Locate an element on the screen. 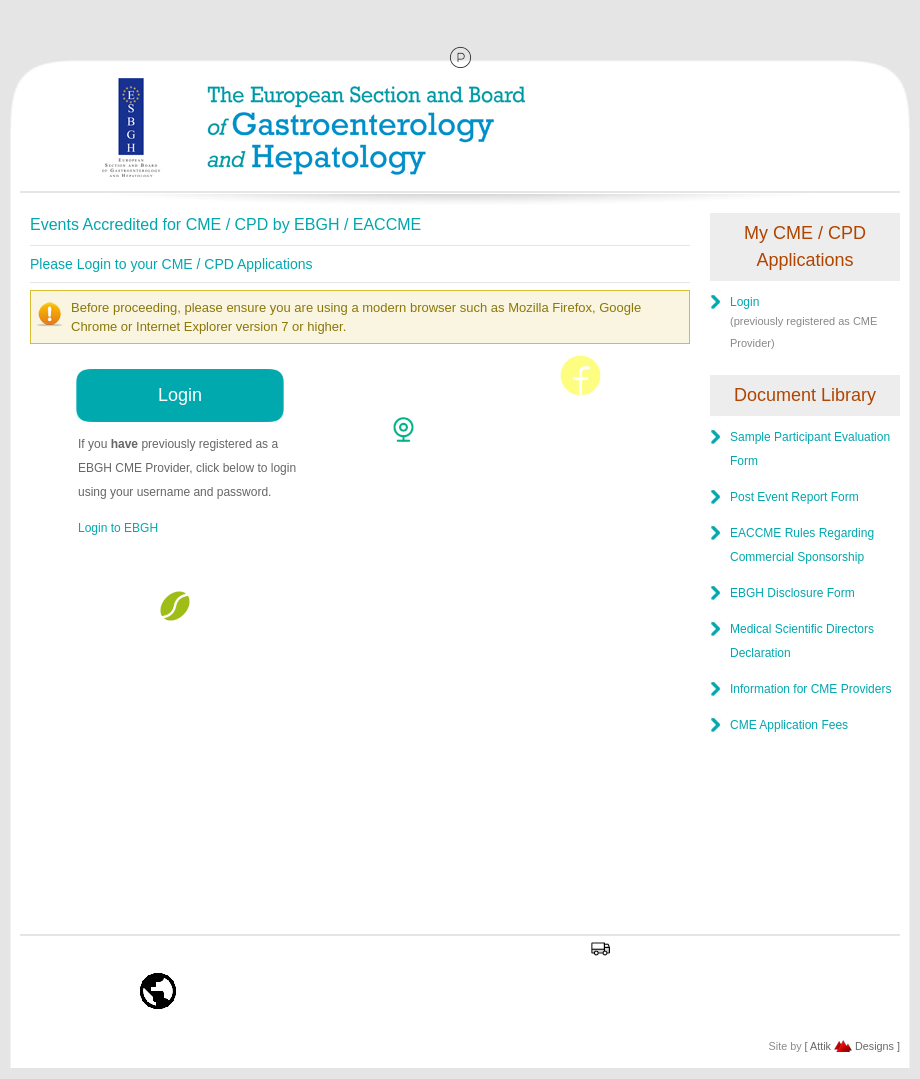 The height and width of the screenshot is (1079, 920). access webcam or camera settings is located at coordinates (403, 429).